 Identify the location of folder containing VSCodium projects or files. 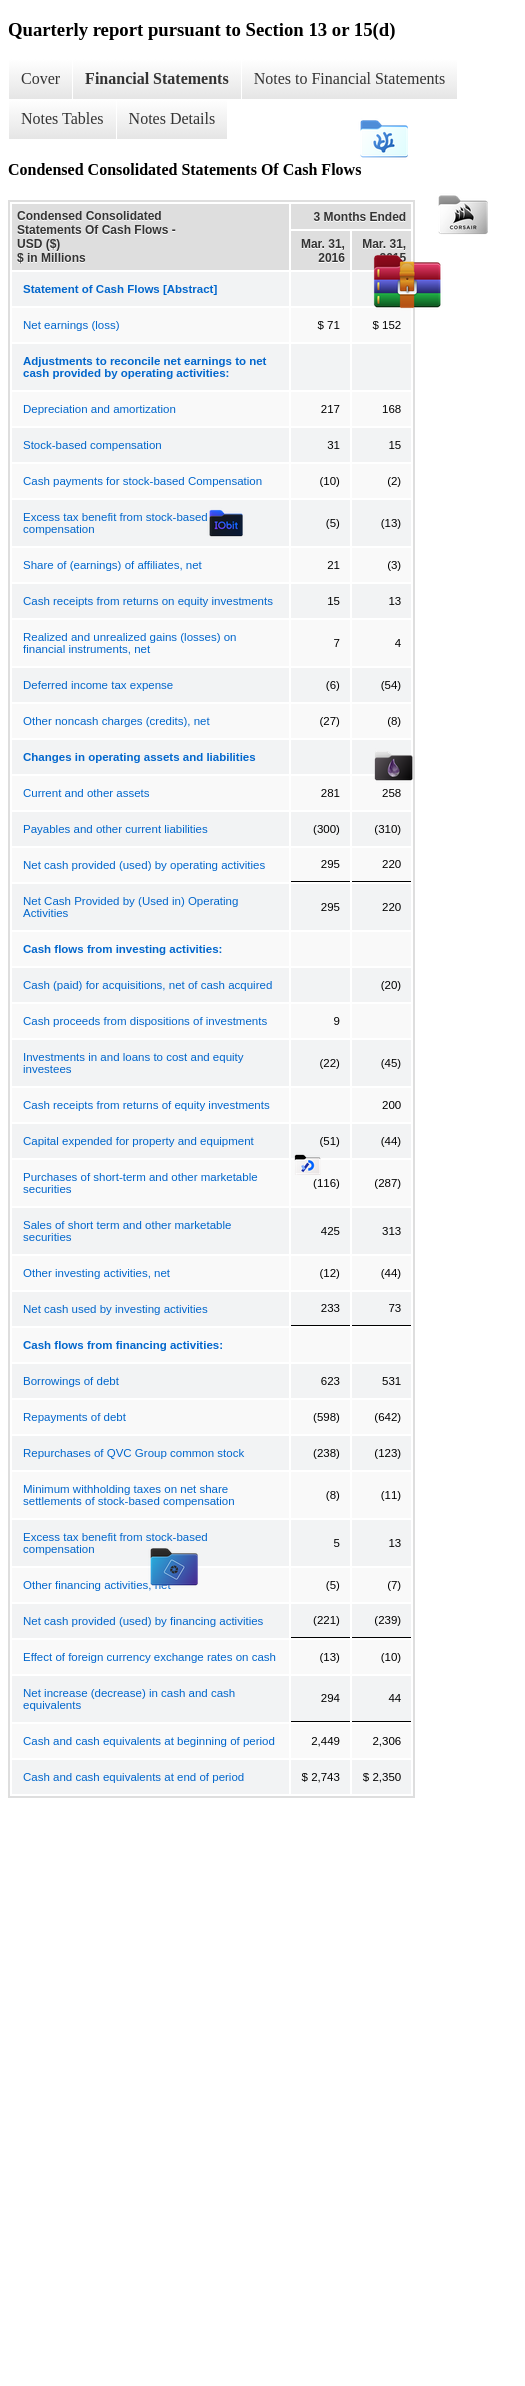
(384, 140).